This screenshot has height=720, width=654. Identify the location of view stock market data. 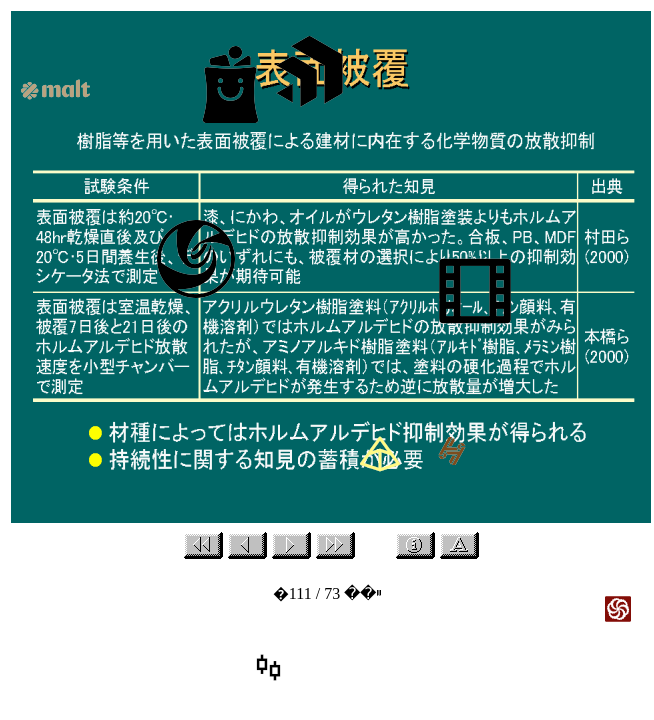
(268, 667).